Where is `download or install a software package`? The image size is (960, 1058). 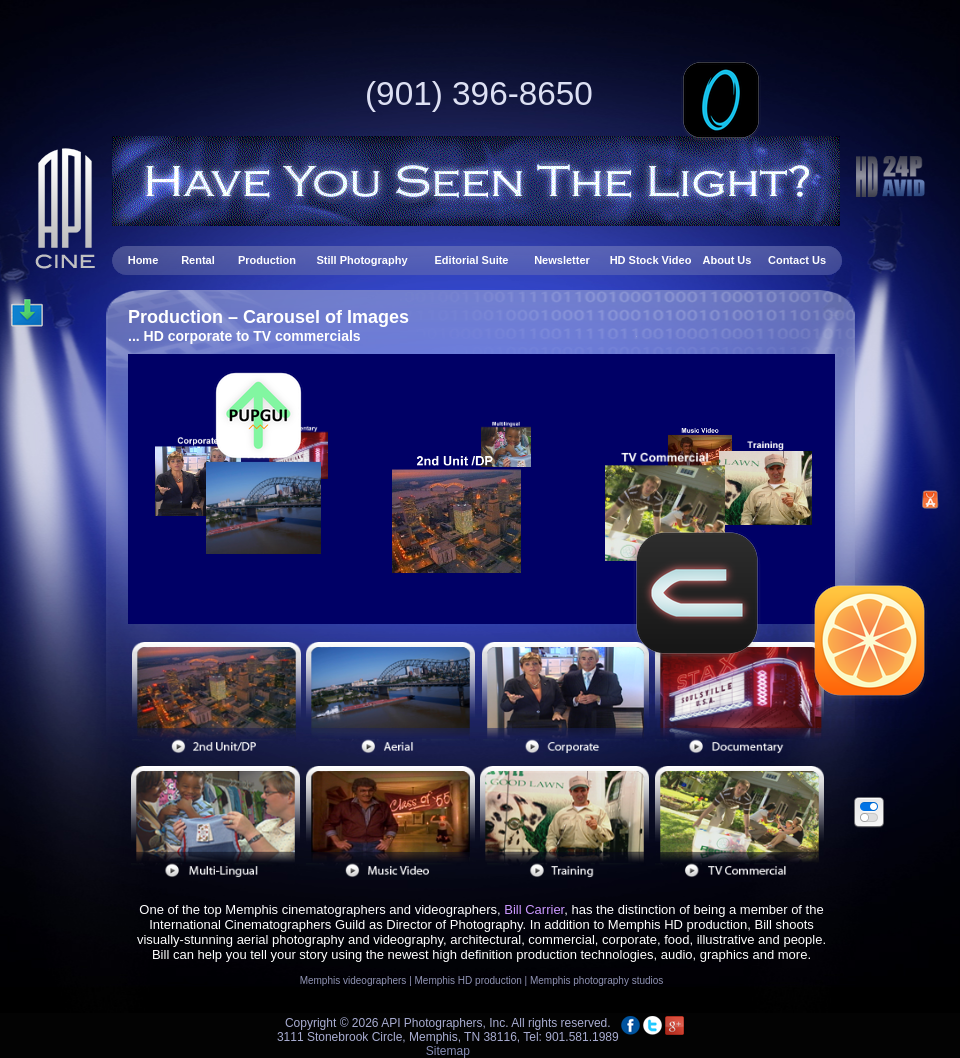 download or install a software package is located at coordinates (27, 313).